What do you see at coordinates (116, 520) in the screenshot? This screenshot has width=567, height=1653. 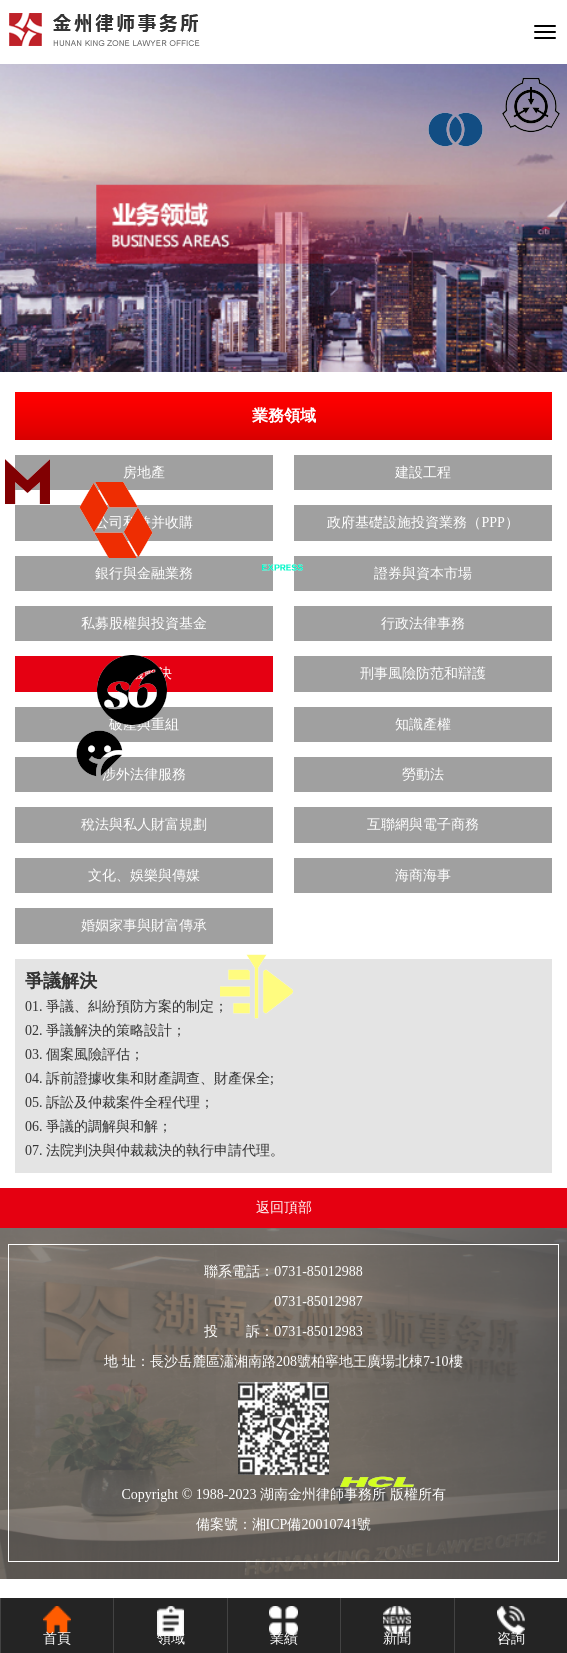 I see `hibernate framework logo` at bounding box center [116, 520].